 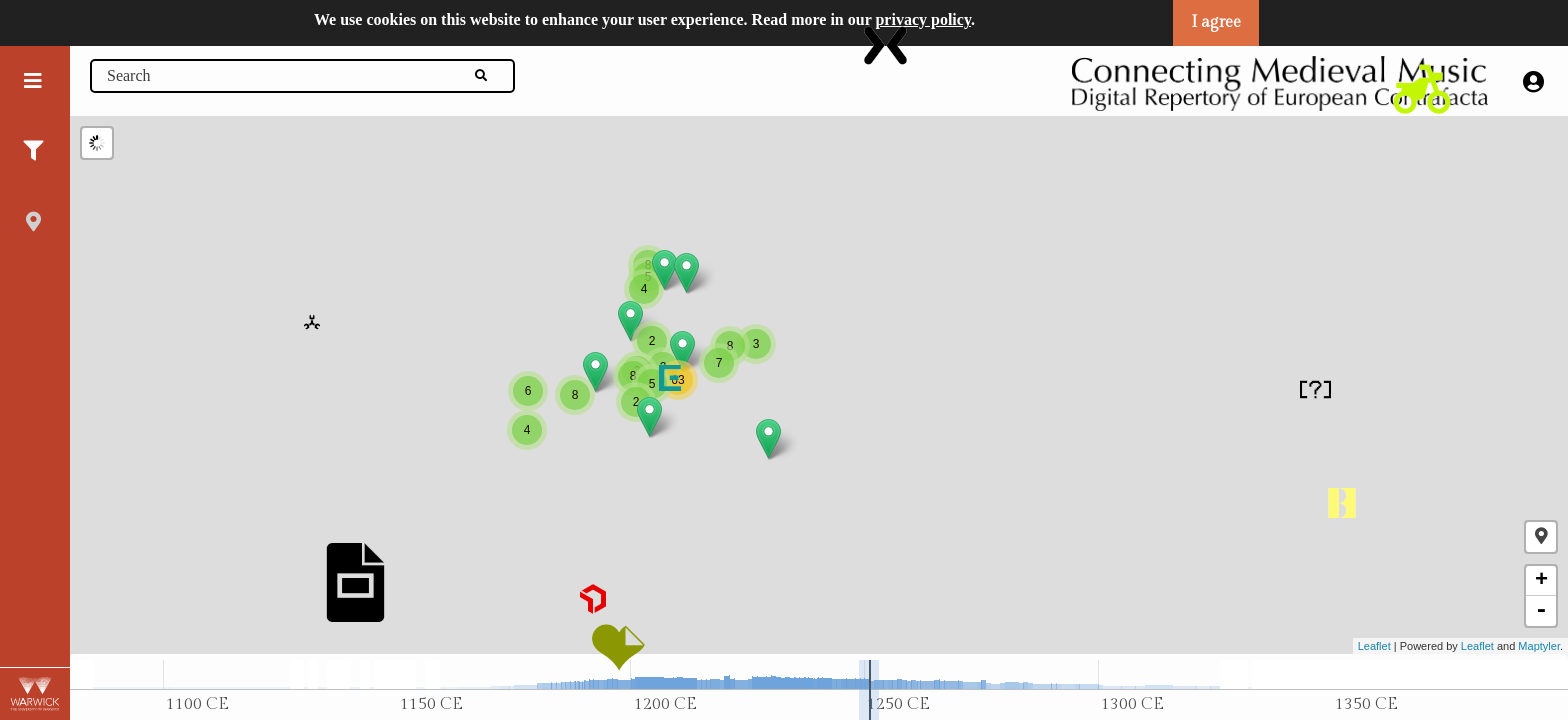 I want to click on open ilovepdf website or app, so click(x=618, y=647).